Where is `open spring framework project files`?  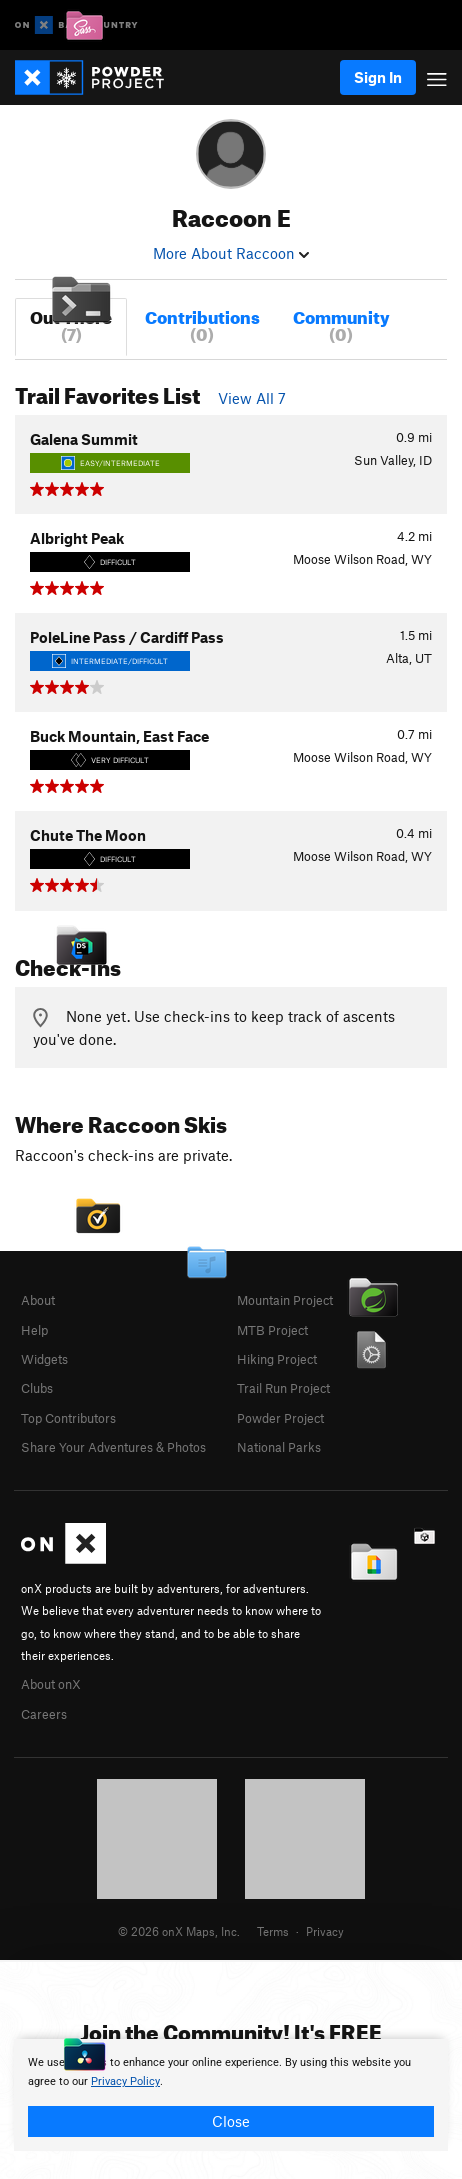
open spring framework project files is located at coordinates (373, 1298).